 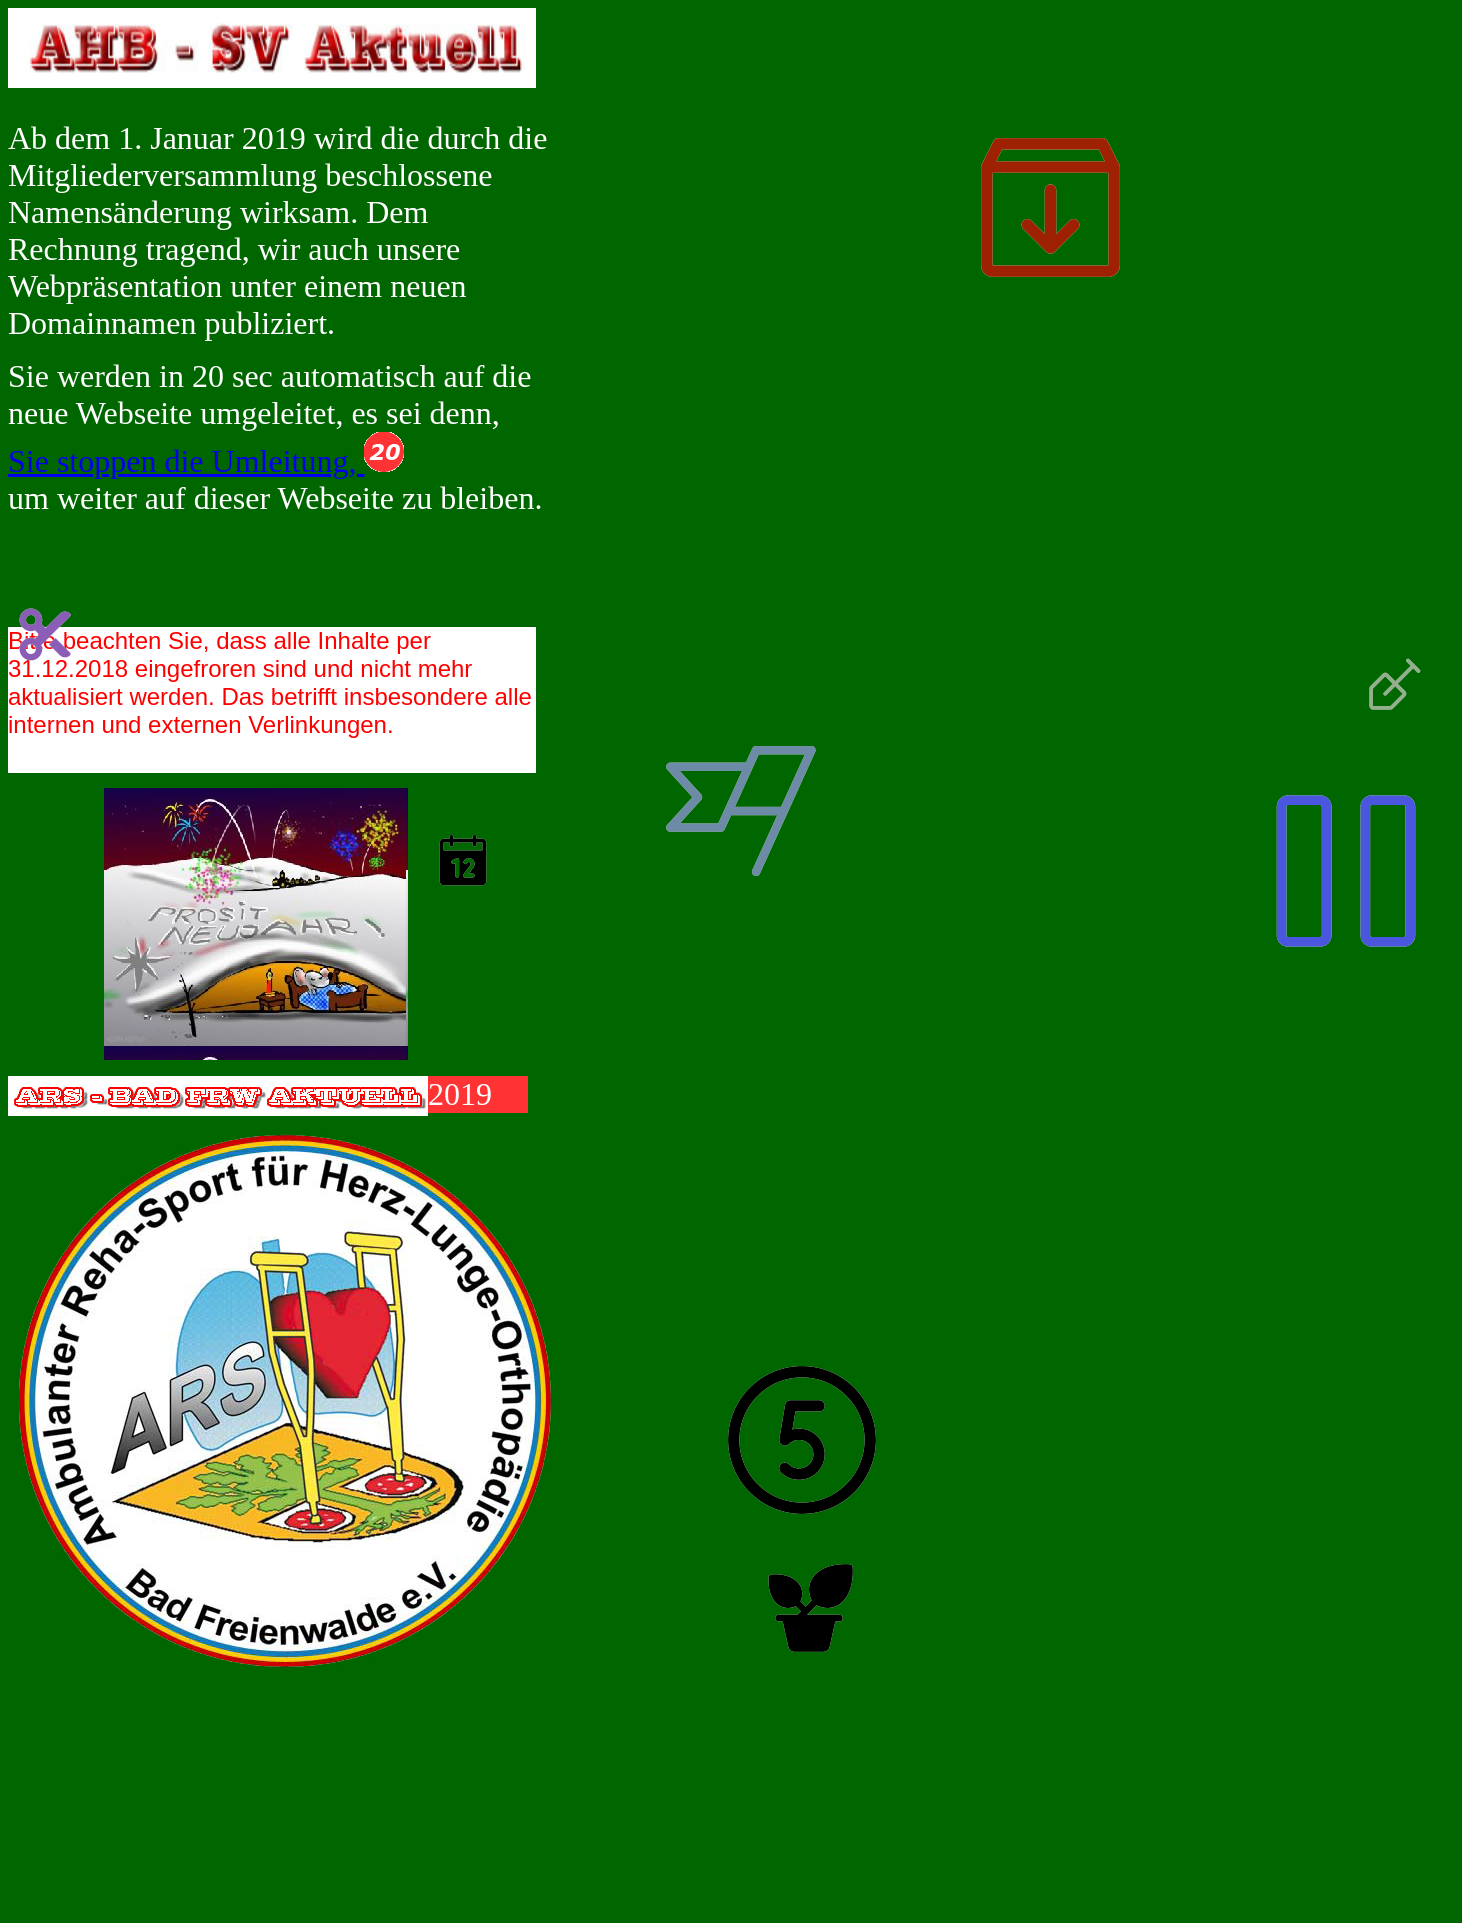 I want to click on cut selected text or content, so click(x=45, y=634).